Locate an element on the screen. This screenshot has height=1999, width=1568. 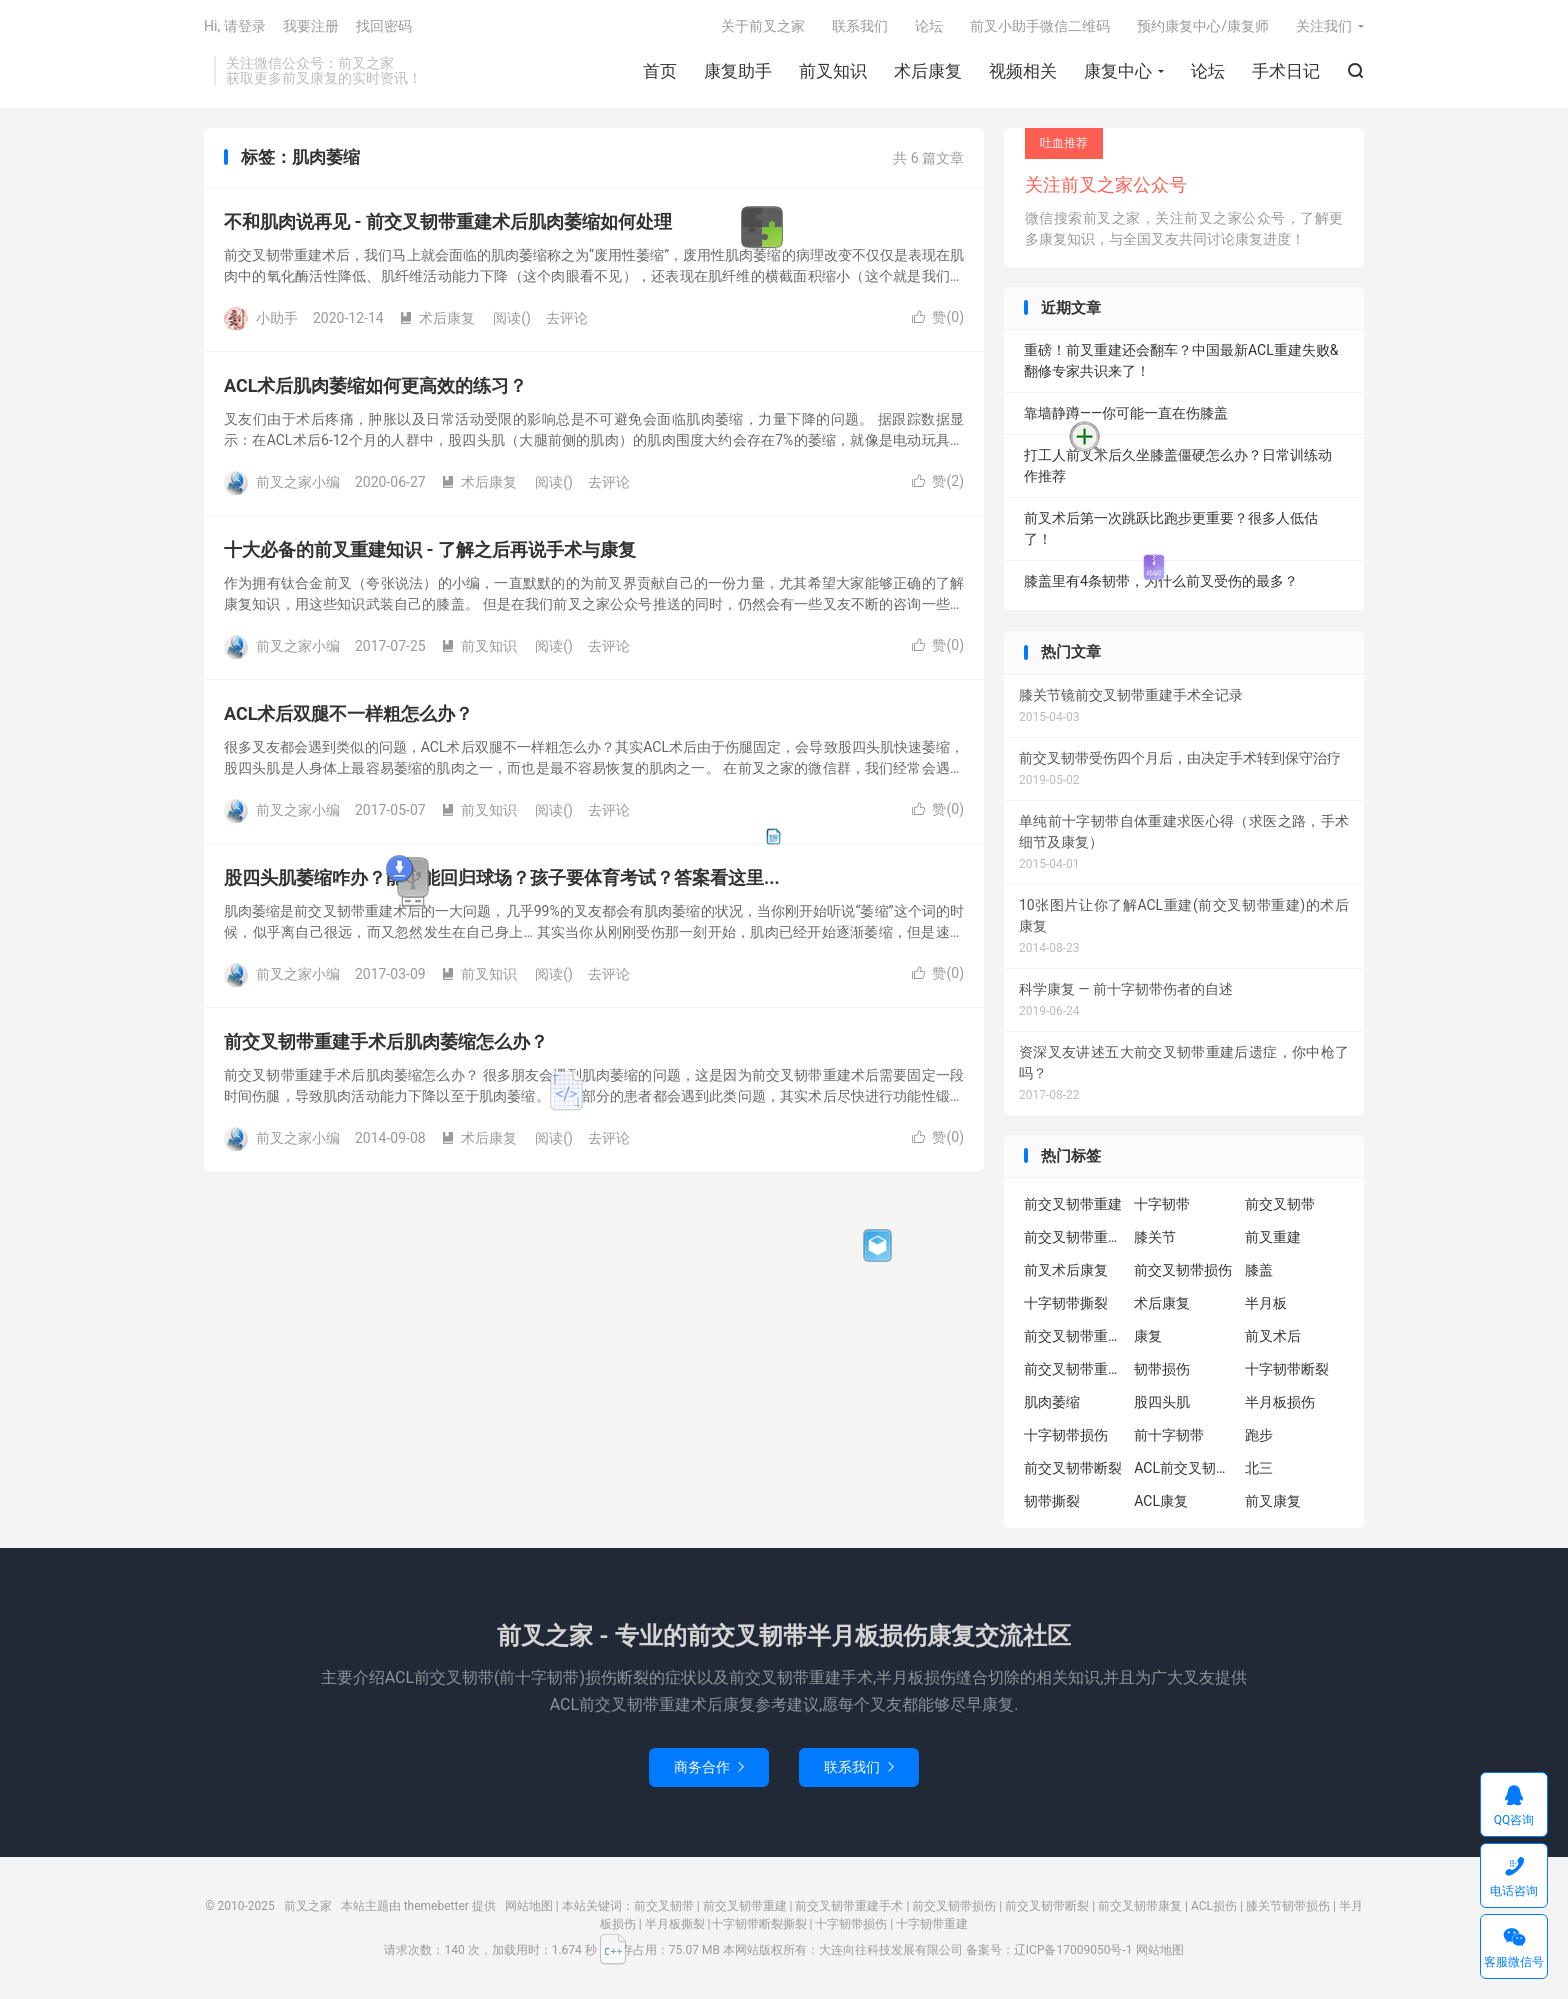
create a bootable USB drive is located at coordinates (413, 882).